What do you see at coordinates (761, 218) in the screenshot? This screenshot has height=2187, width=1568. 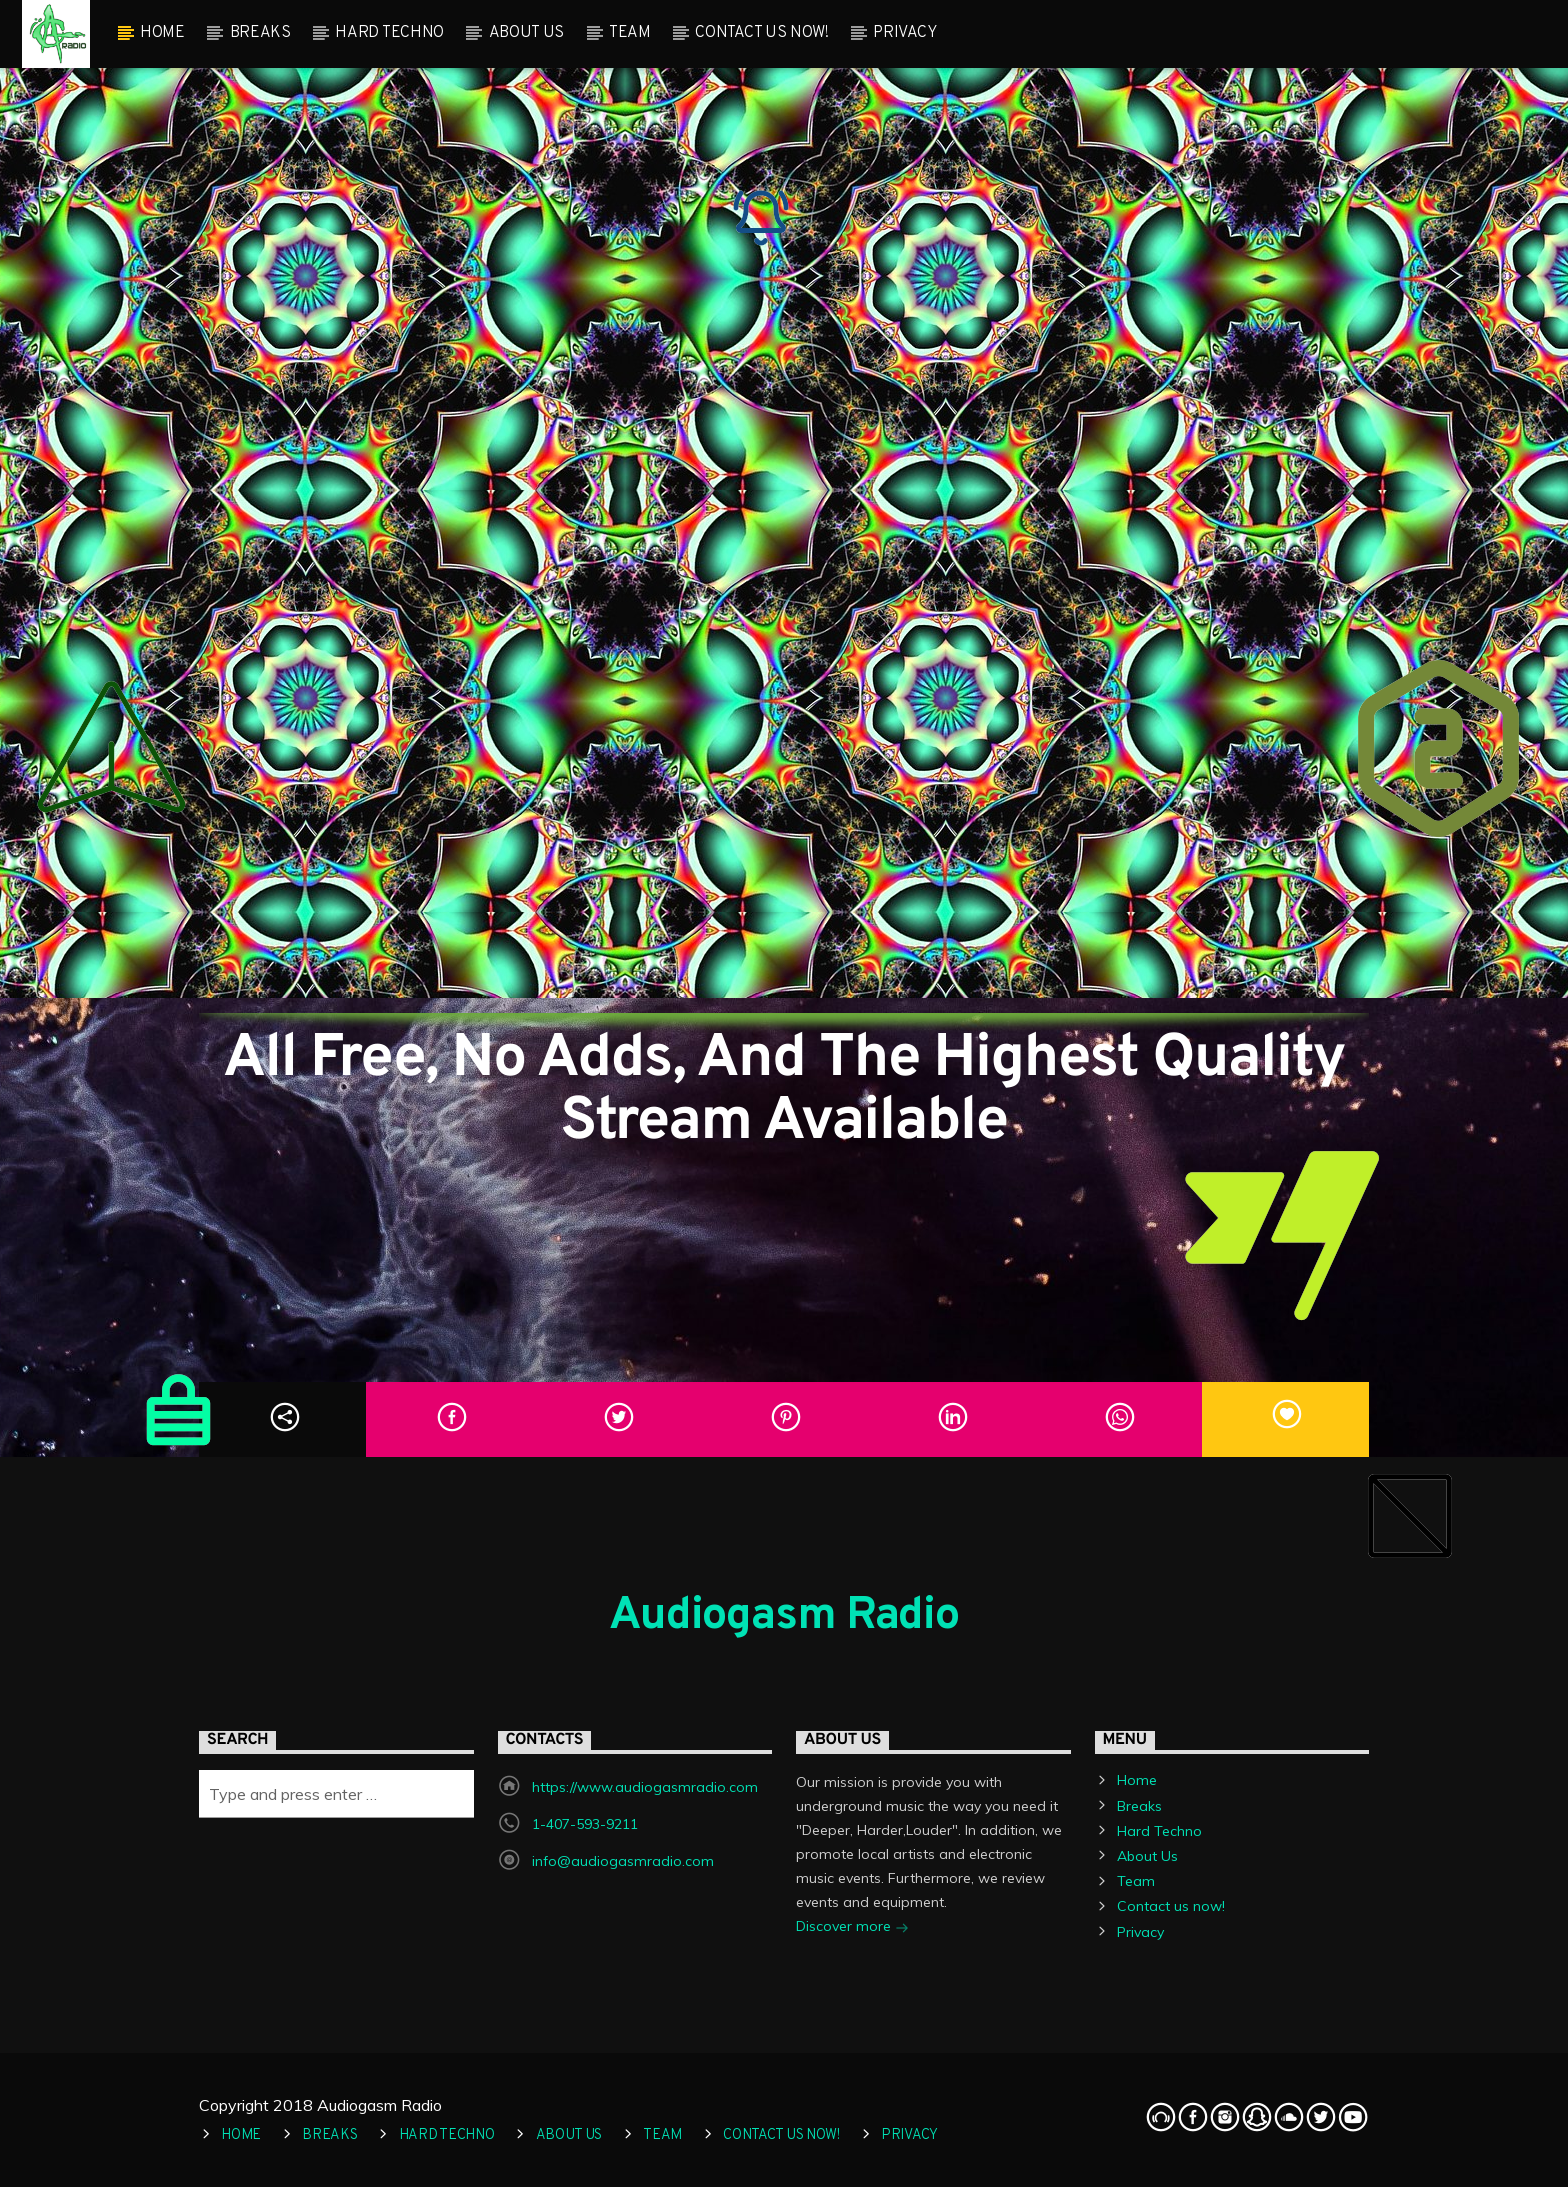 I see `indicates an active notification or alert` at bounding box center [761, 218].